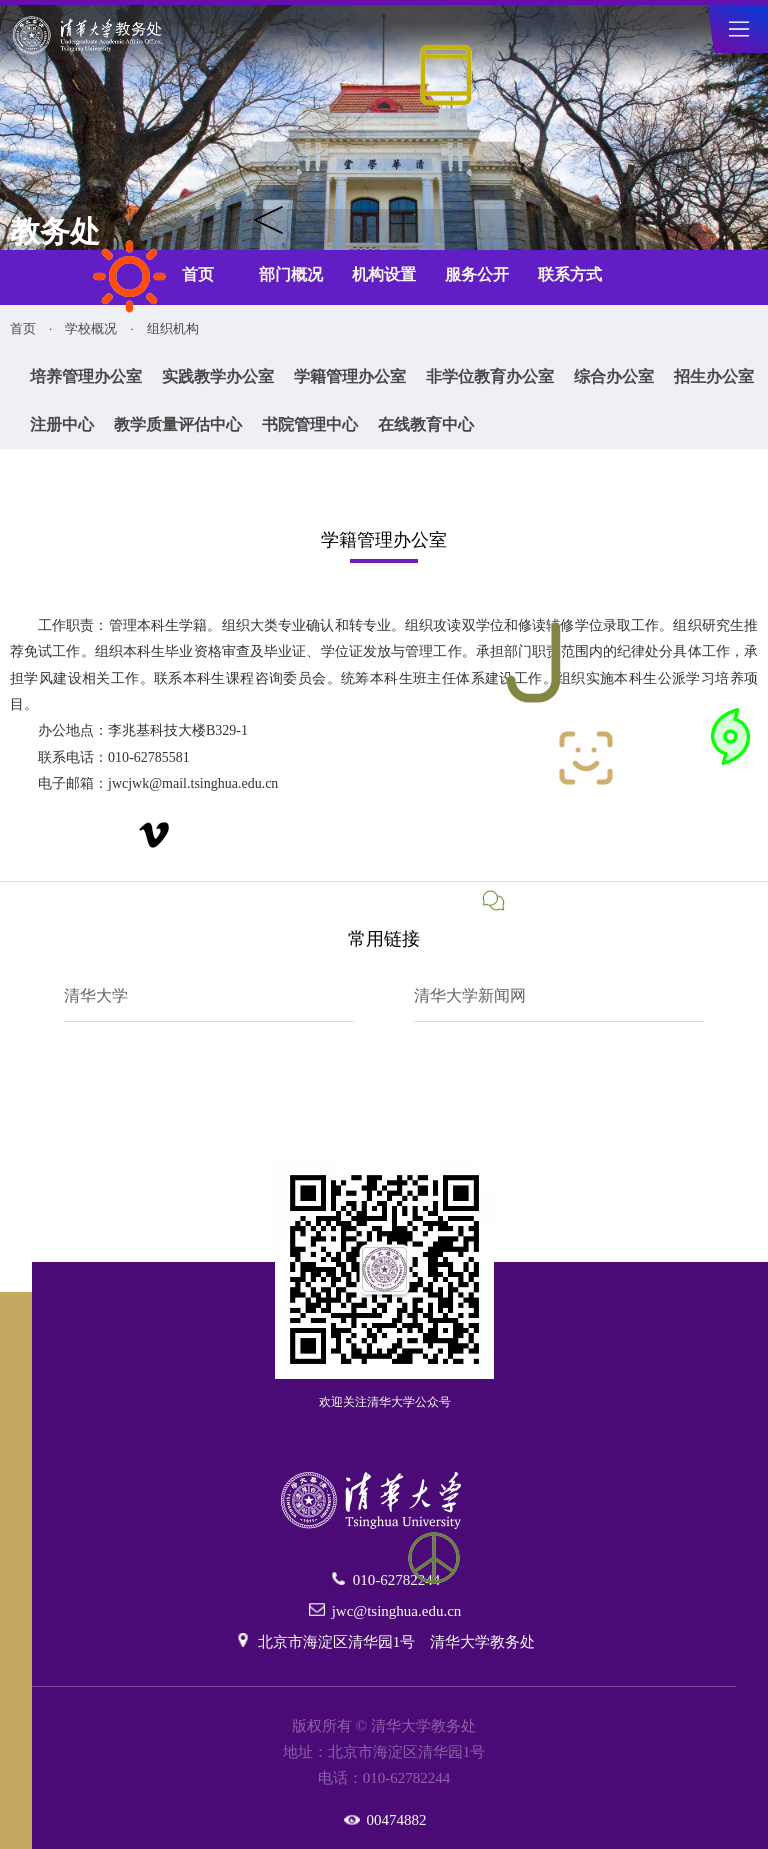 Image resolution: width=768 pixels, height=1849 pixels. I want to click on go back to the previous screen, so click(269, 220).